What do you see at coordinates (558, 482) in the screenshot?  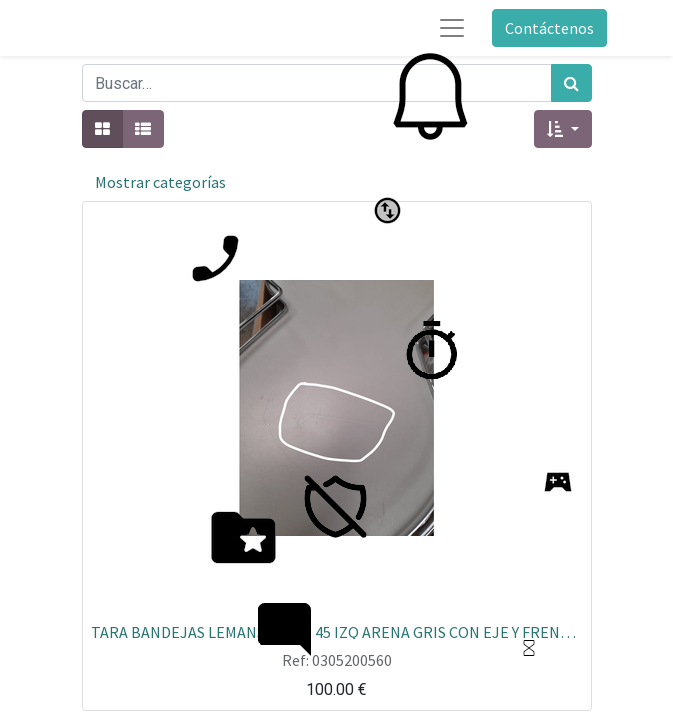 I see `access gaming or esports features` at bounding box center [558, 482].